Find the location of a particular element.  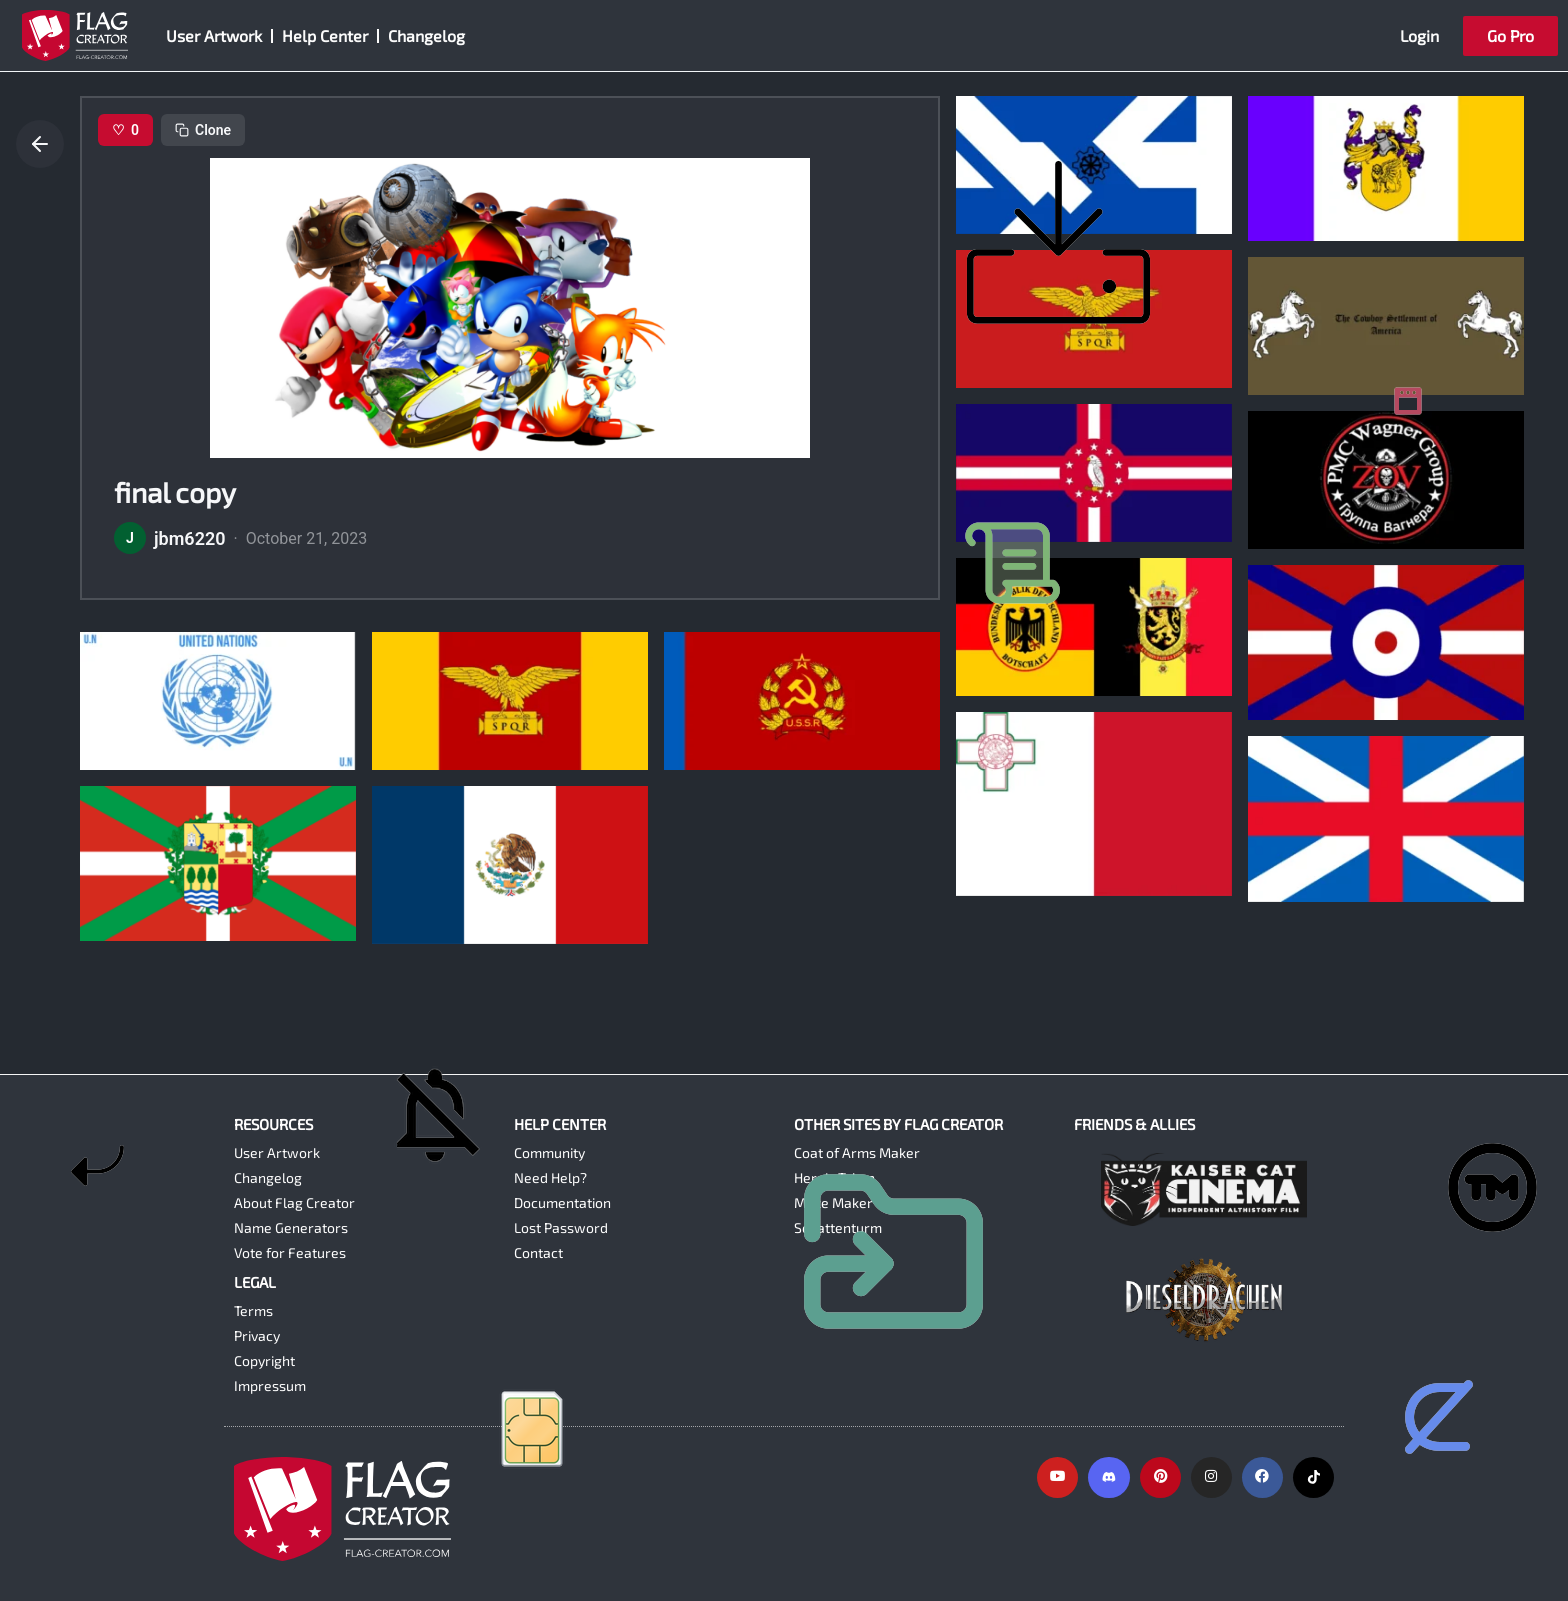

access oven or cooking controls is located at coordinates (1408, 401).